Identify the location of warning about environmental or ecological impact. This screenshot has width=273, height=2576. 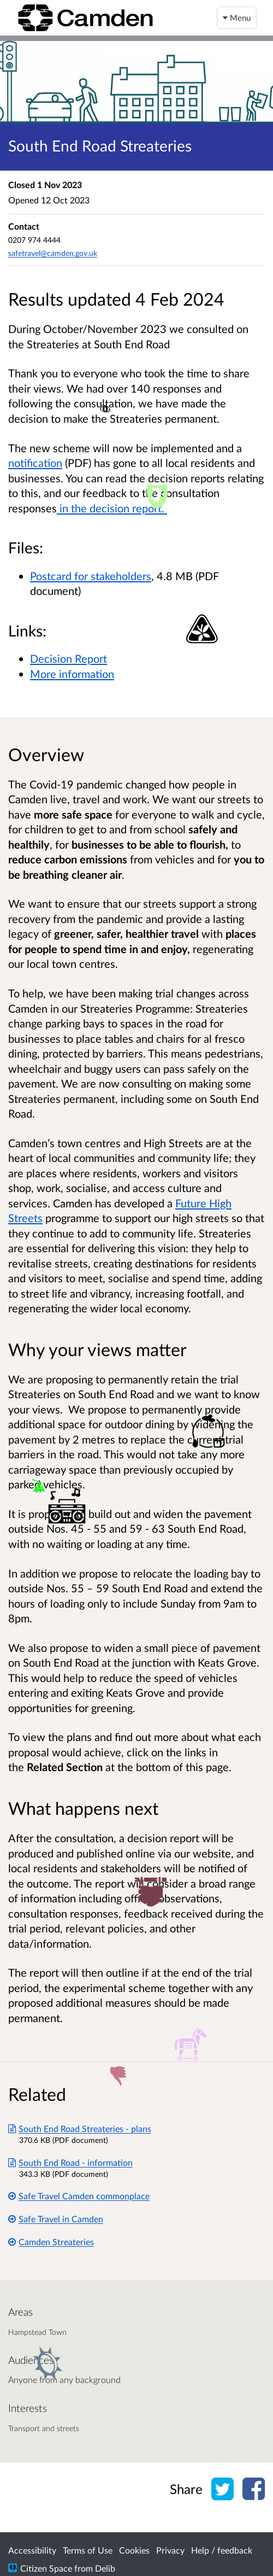
(201, 630).